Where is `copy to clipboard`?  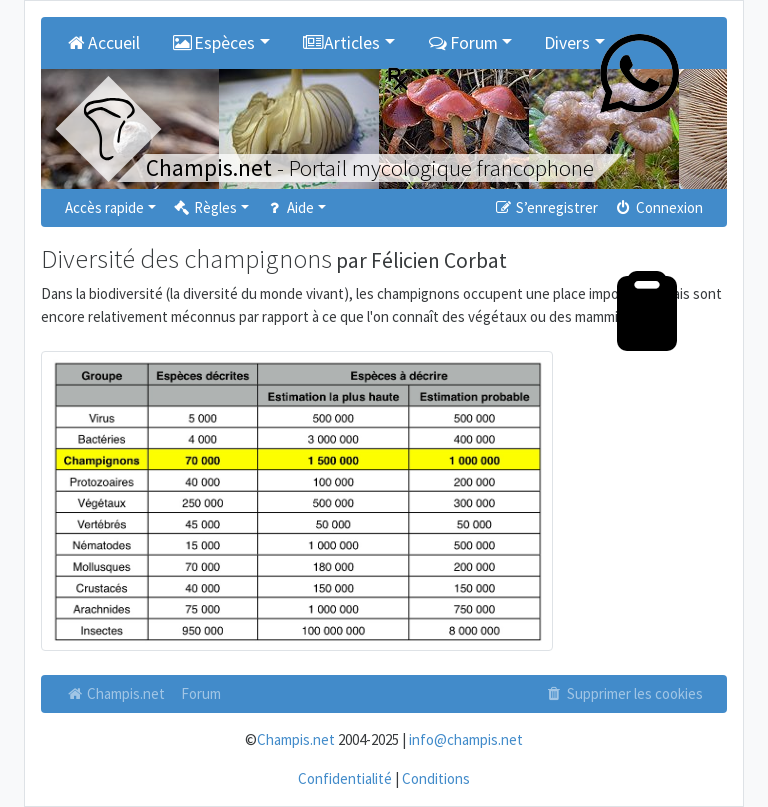 copy to clipboard is located at coordinates (647, 311).